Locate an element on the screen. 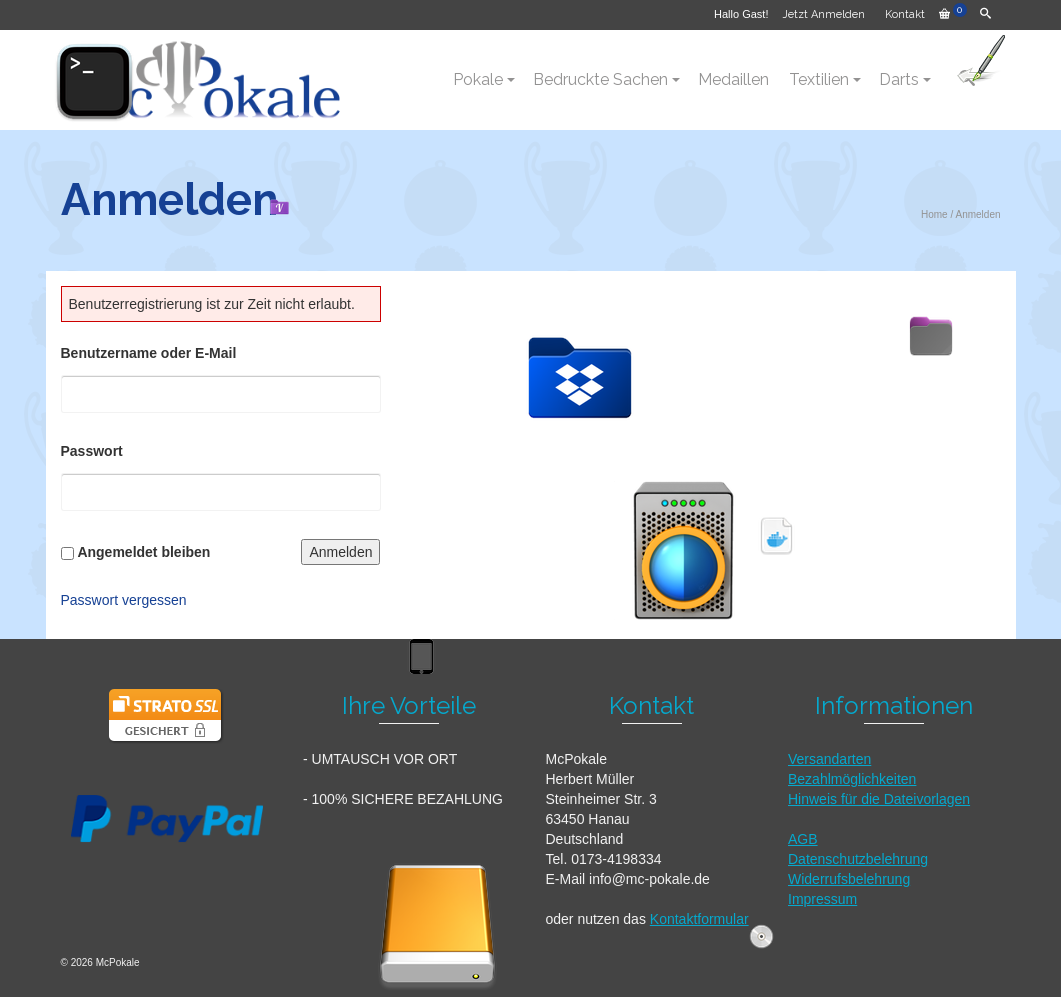 Image resolution: width=1061 pixels, height=997 pixels. view connected iPad Air device is located at coordinates (421, 656).